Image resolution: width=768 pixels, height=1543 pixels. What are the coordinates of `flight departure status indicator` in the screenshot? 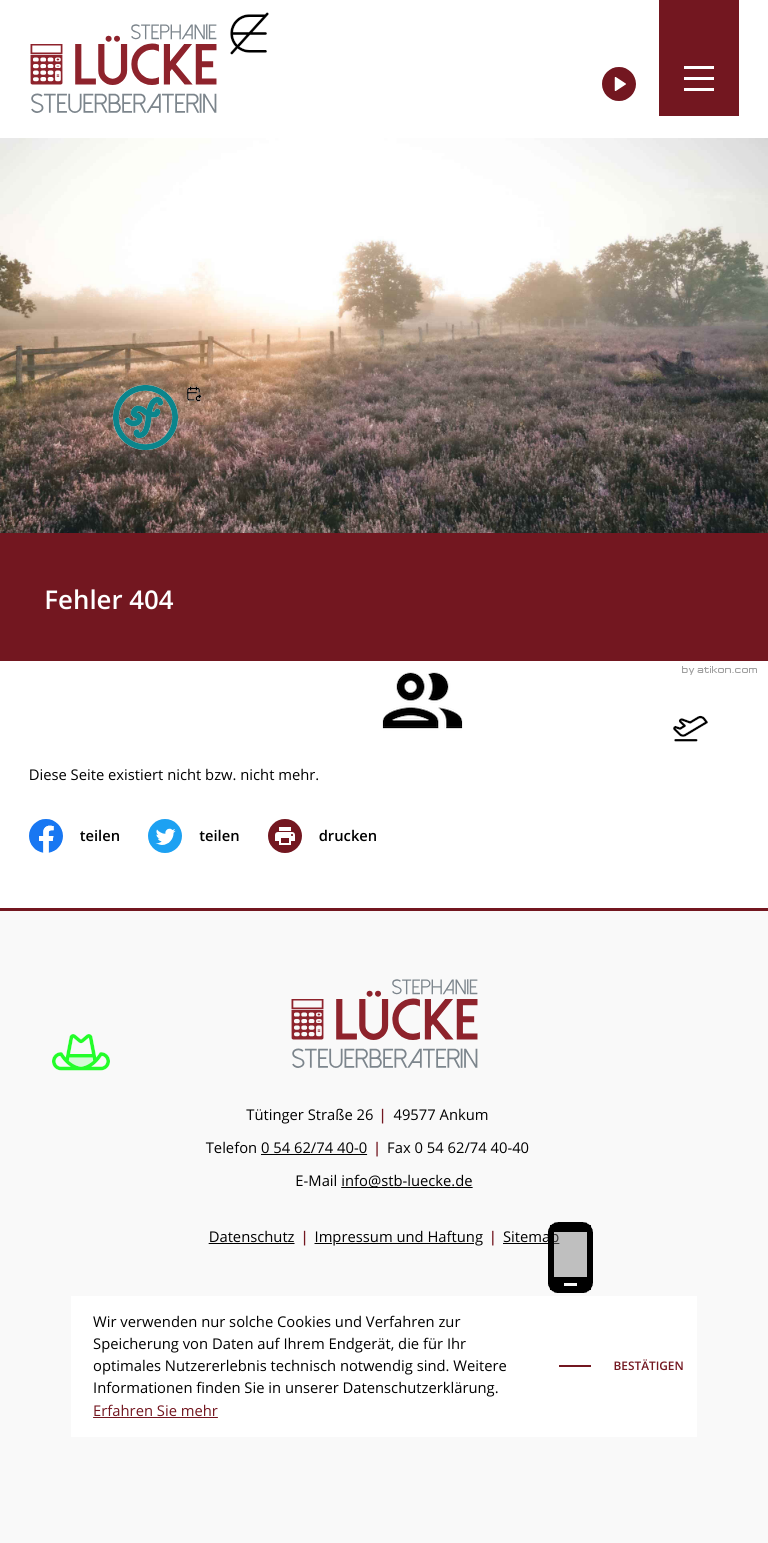 It's located at (690, 727).